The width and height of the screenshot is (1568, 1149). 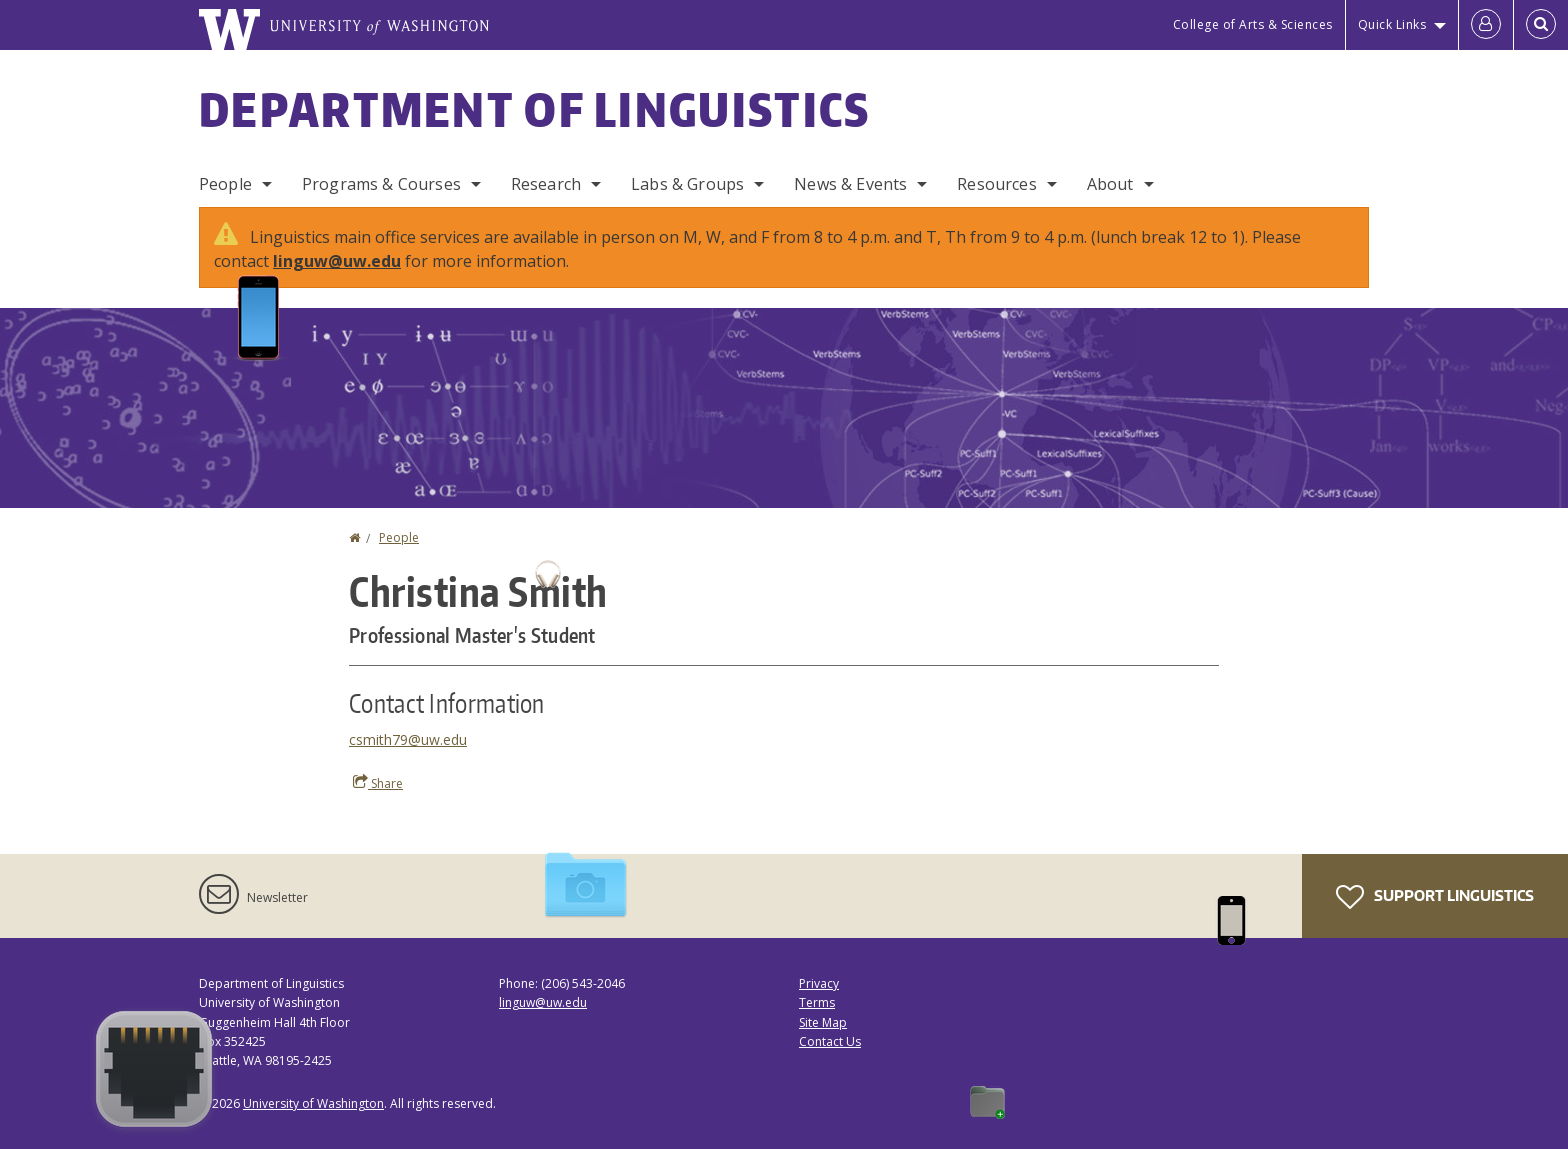 What do you see at coordinates (154, 1071) in the screenshot?
I see `open ethernet network preferences` at bounding box center [154, 1071].